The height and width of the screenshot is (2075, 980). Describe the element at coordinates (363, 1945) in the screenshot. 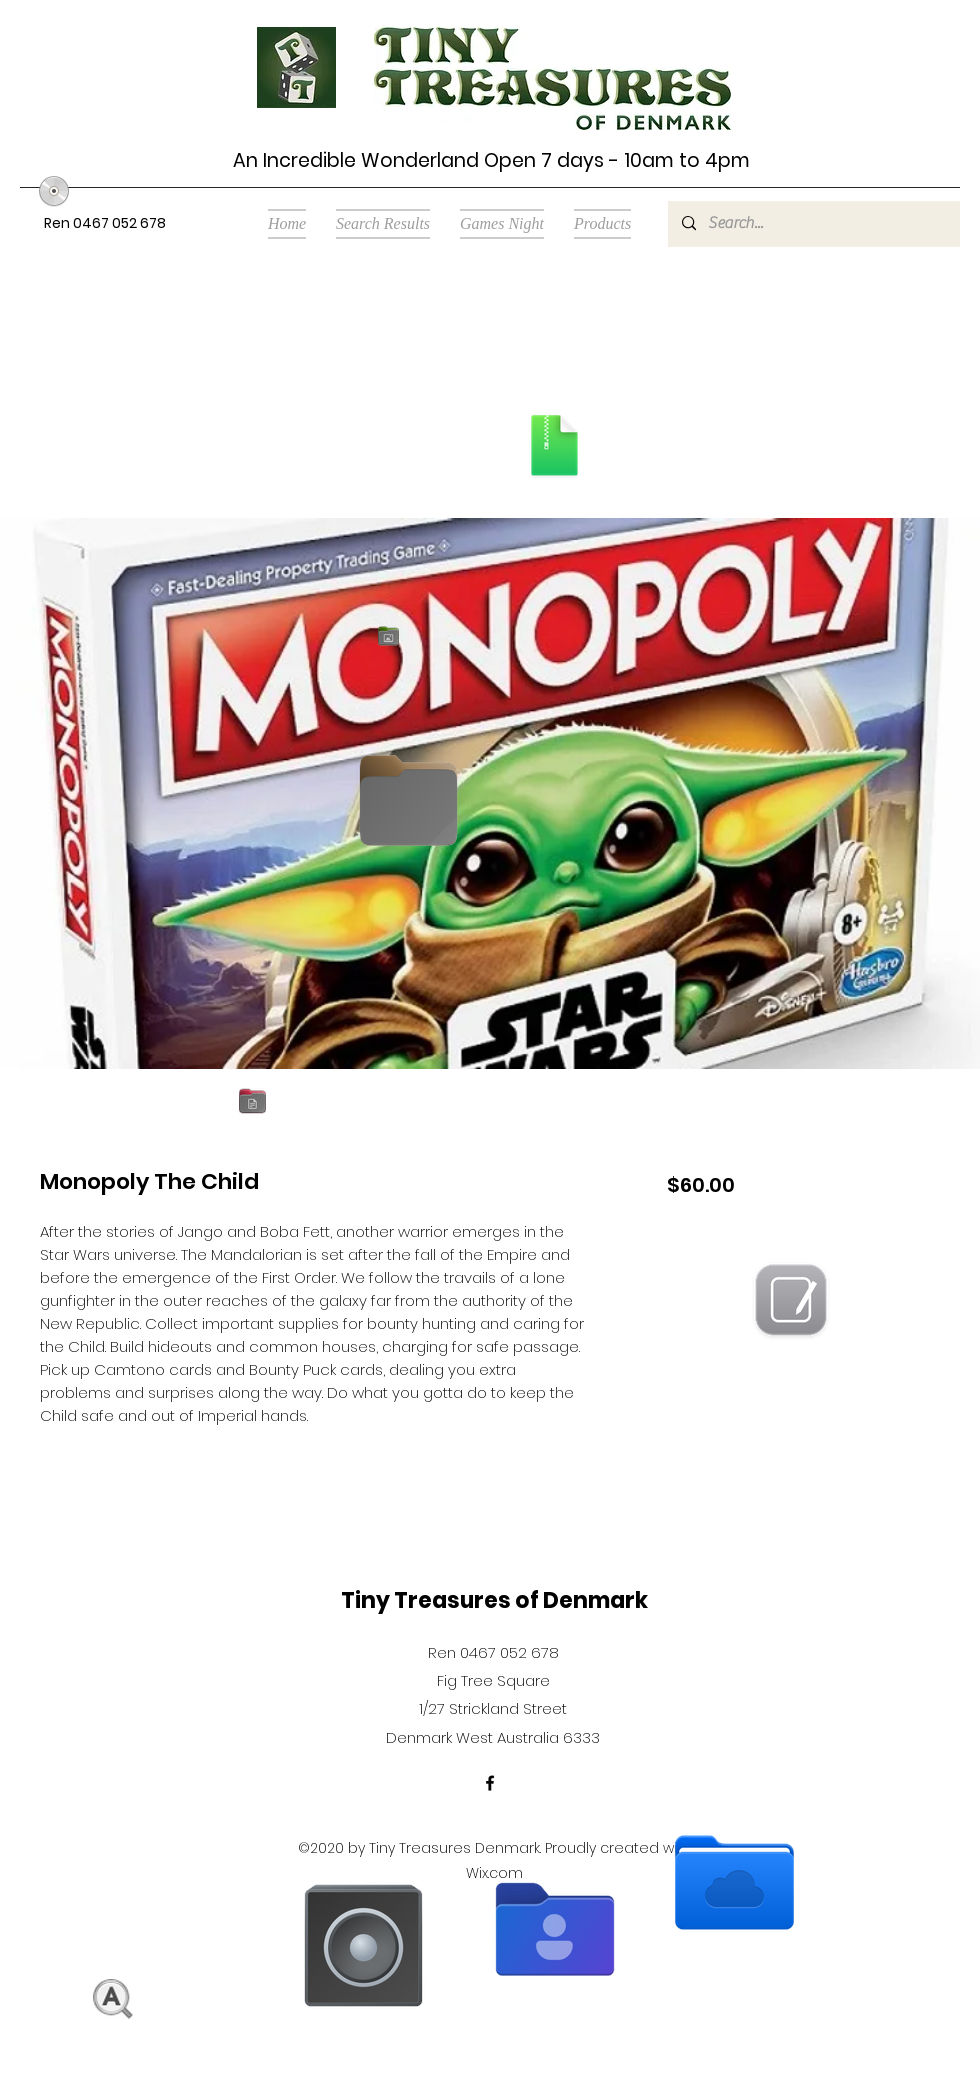

I see `access sound and audio settings` at that location.